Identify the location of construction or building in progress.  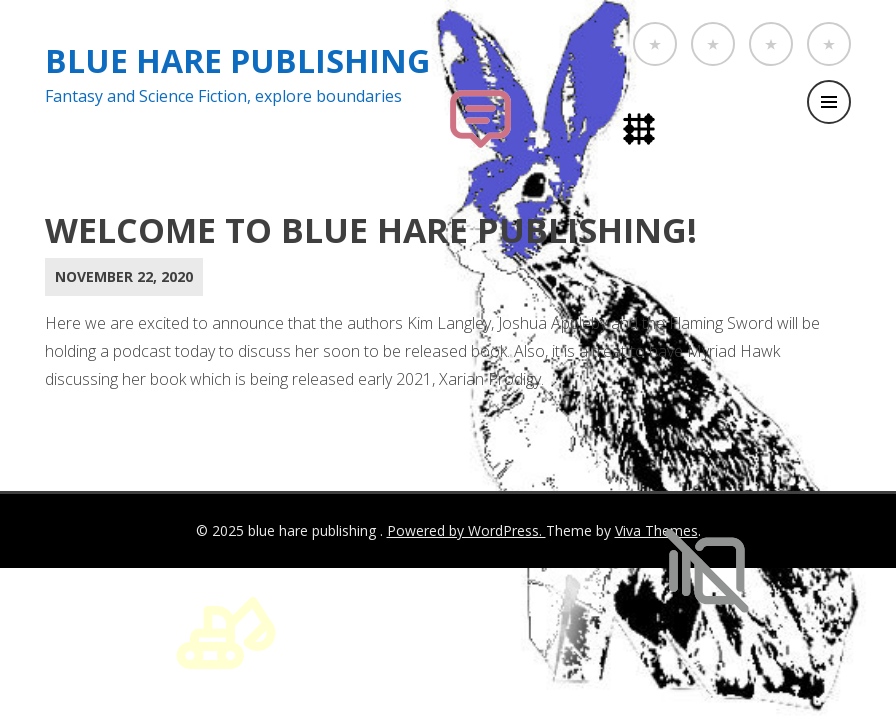
(226, 633).